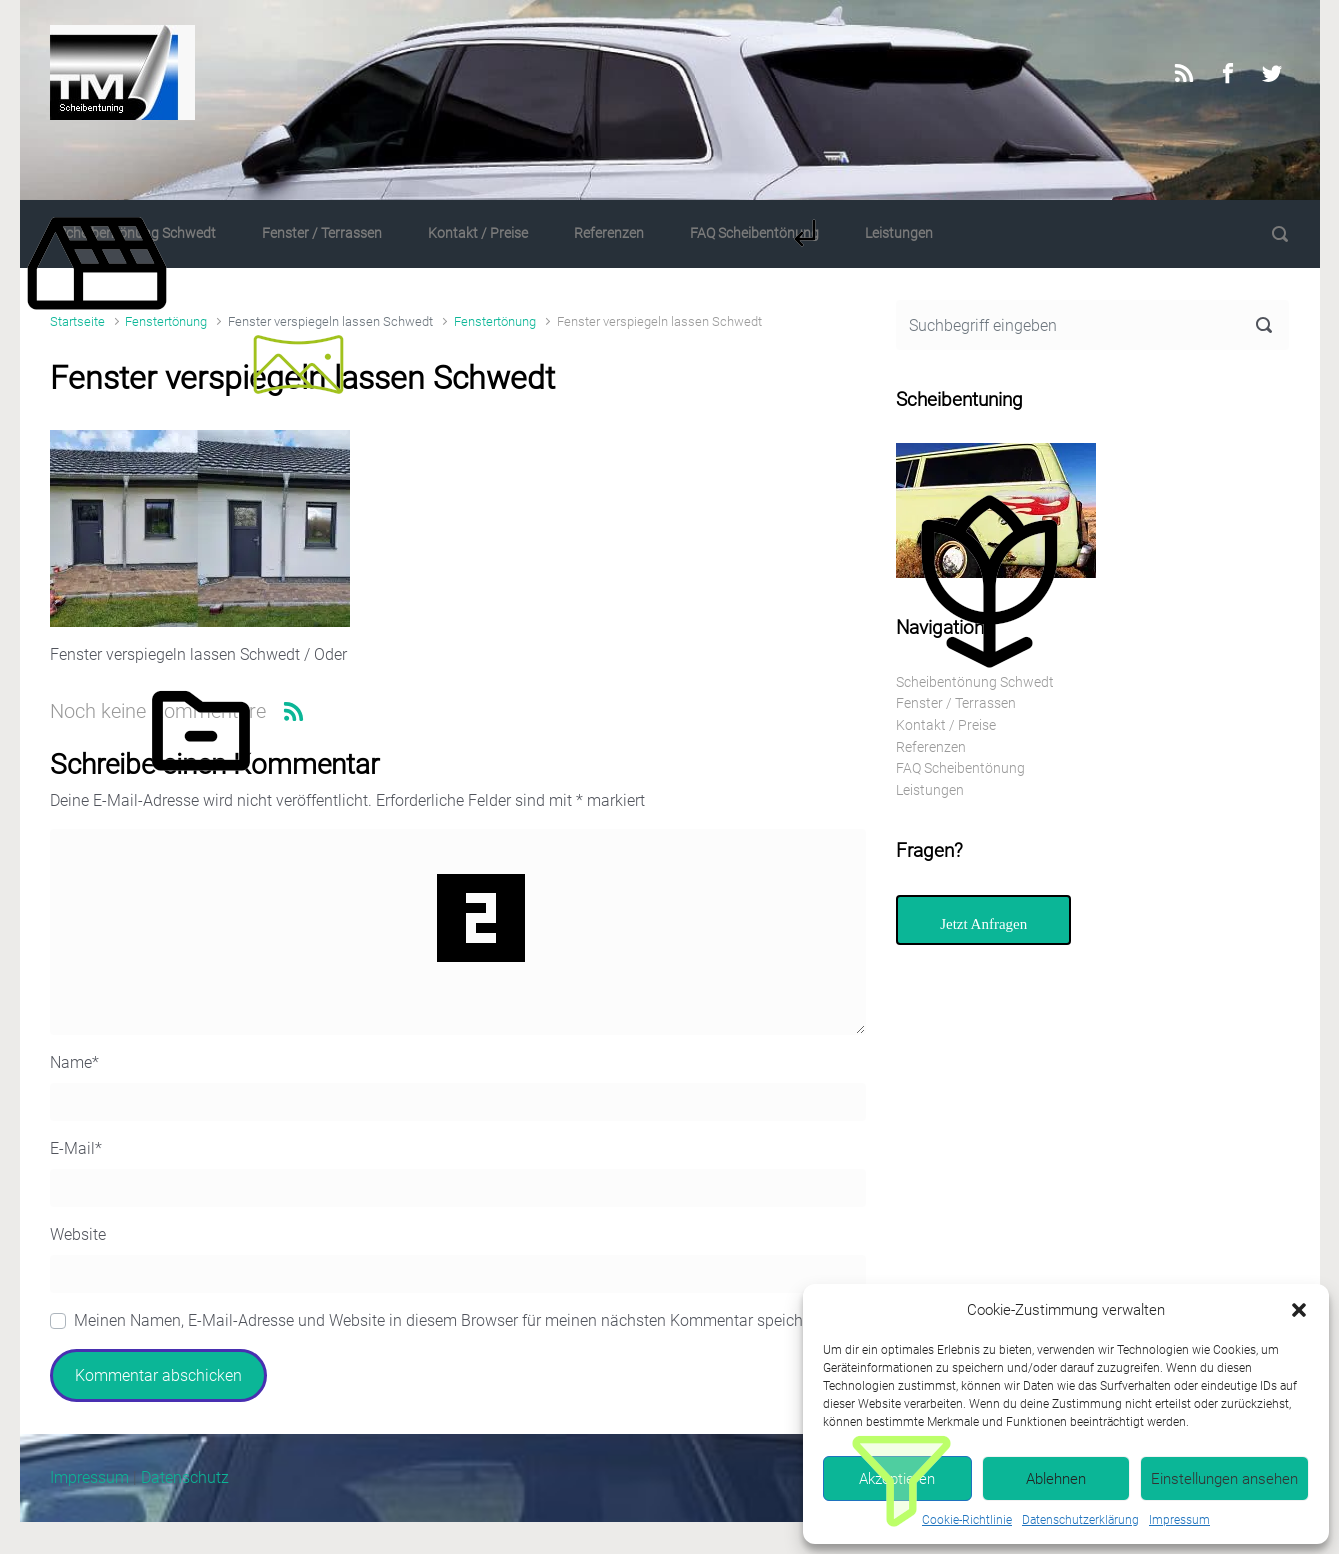  I want to click on view solar panel system status, so click(97, 268).